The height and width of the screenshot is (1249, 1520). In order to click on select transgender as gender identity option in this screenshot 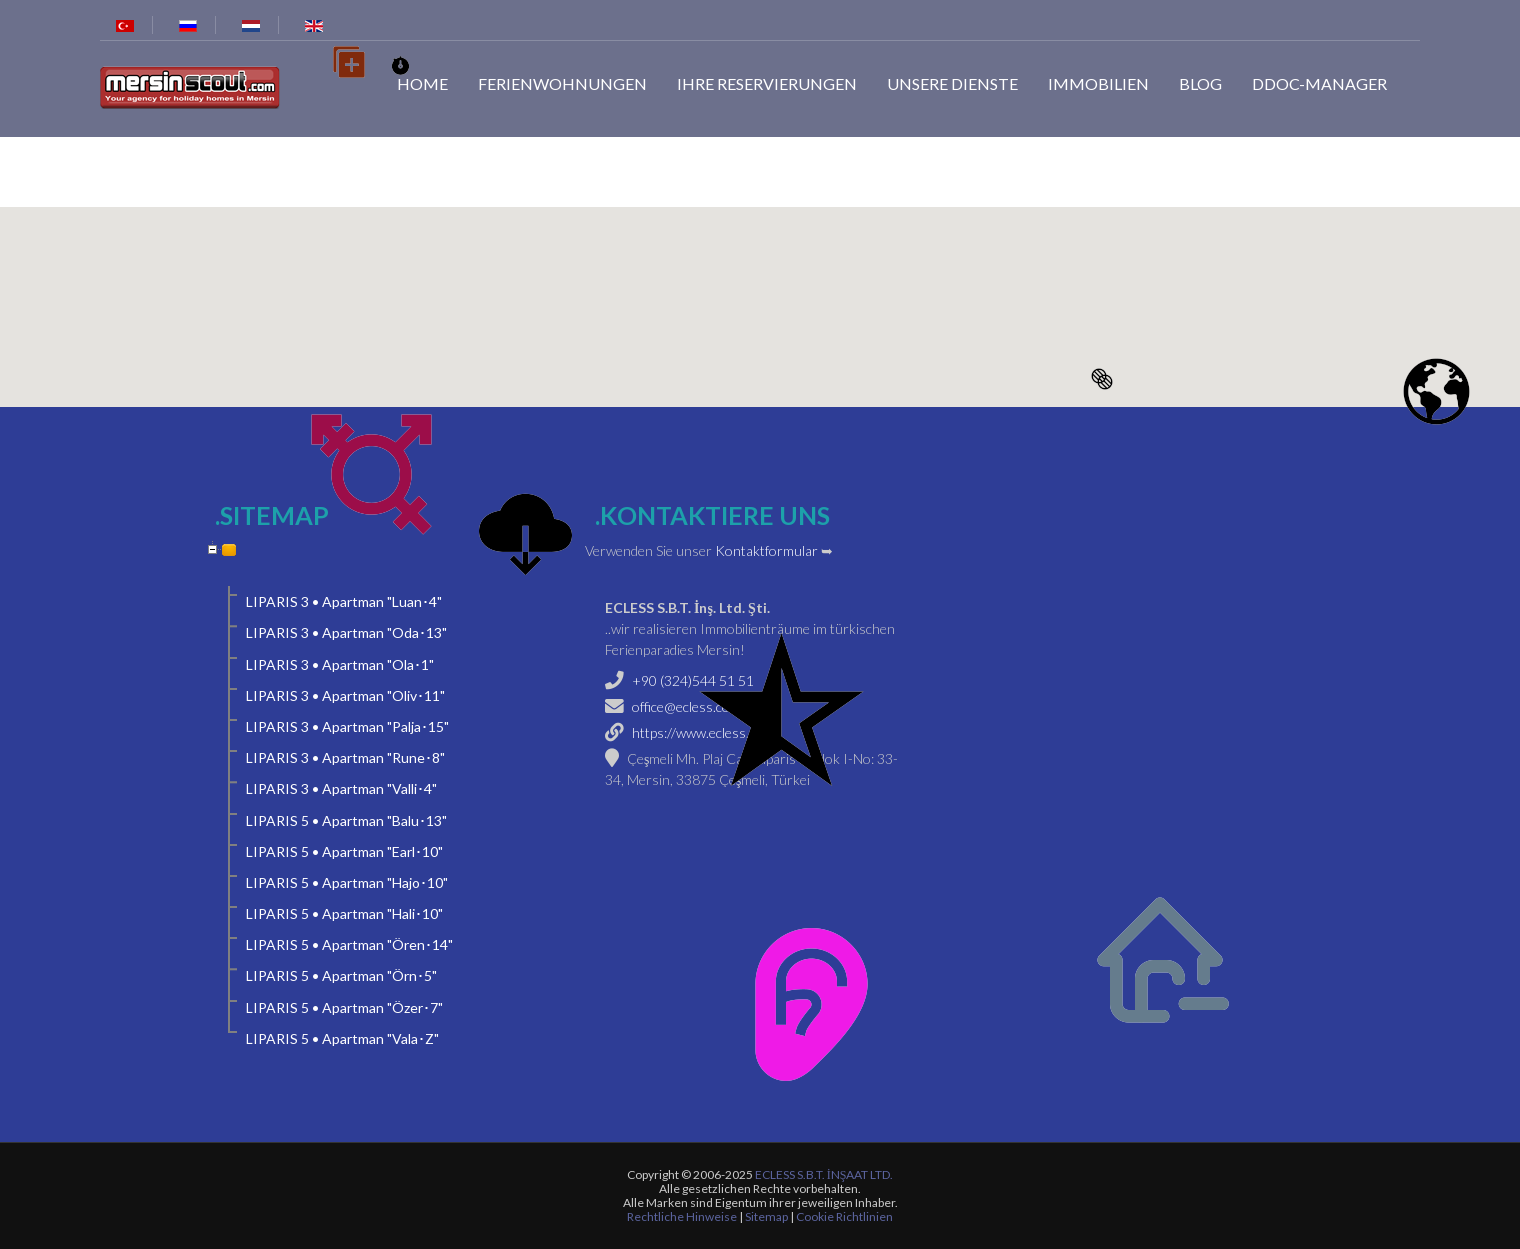, I will do `click(371, 474)`.